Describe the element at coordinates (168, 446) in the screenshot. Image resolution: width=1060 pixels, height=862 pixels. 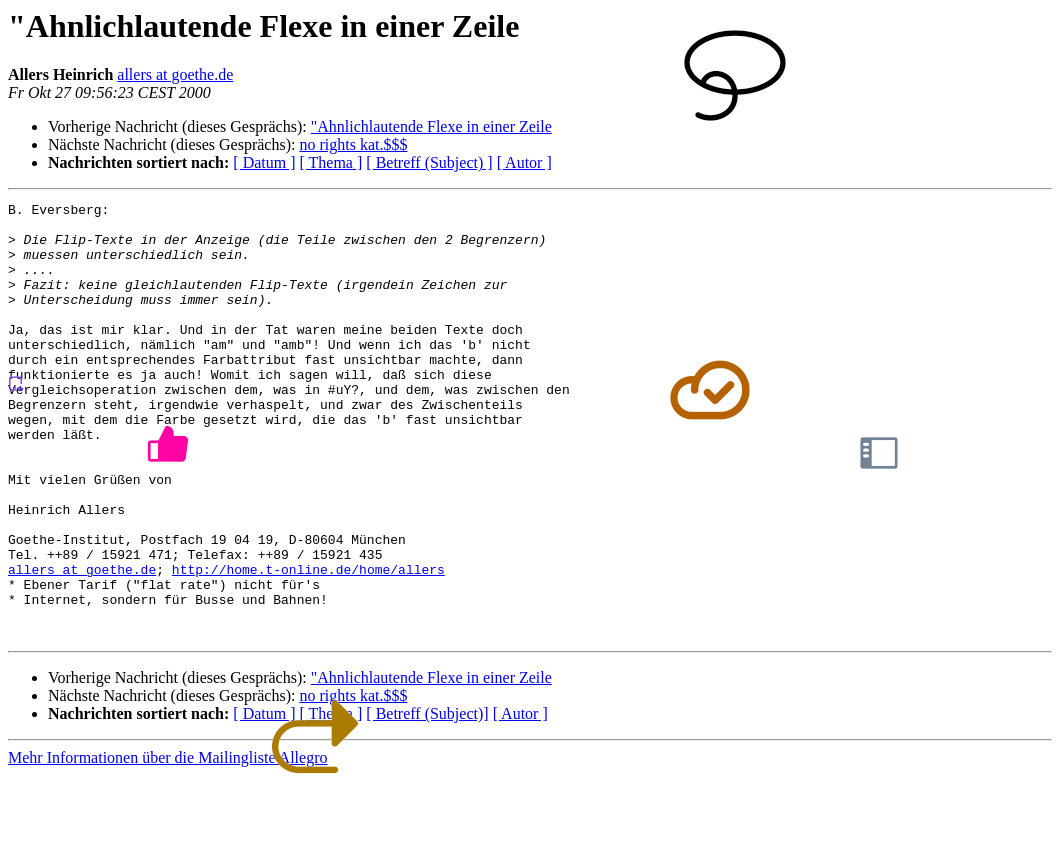
I see `like or approve content` at that location.